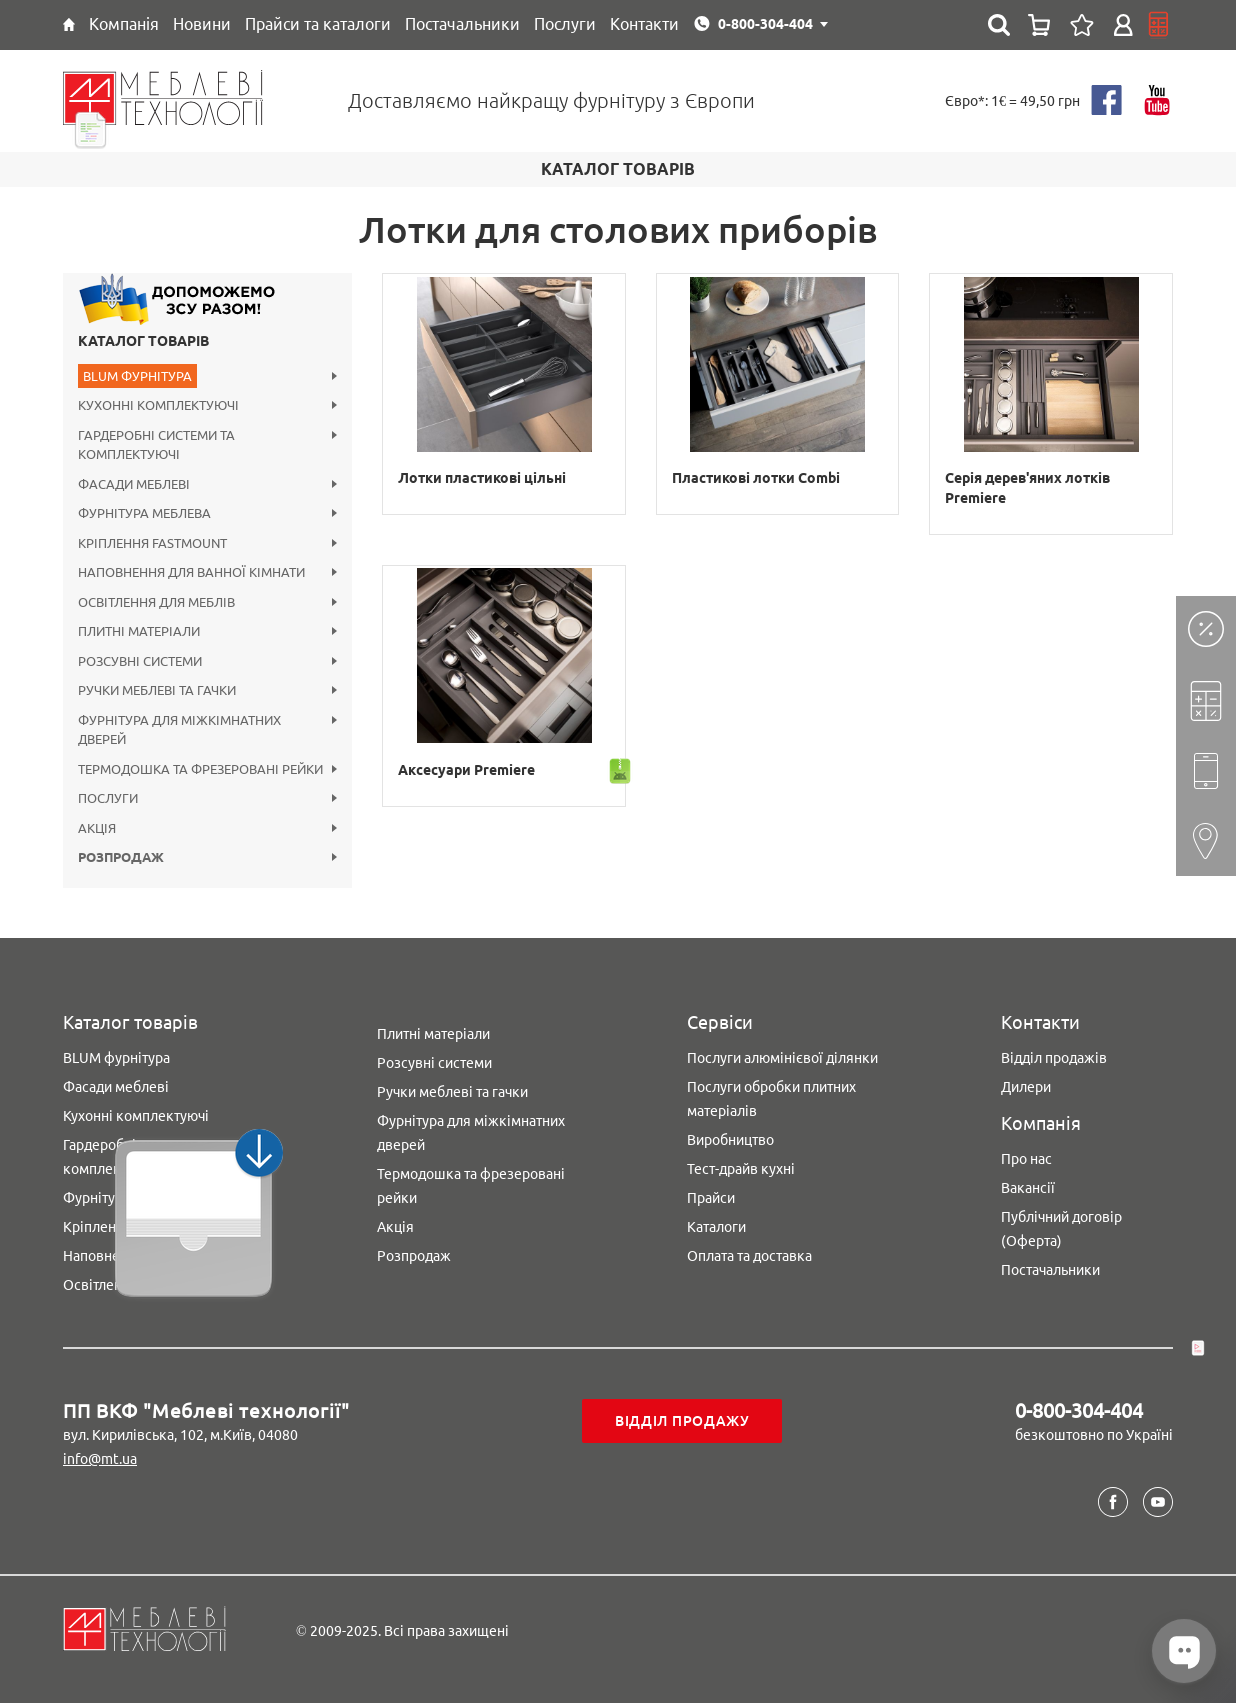 This screenshot has width=1236, height=1703. I want to click on cobol source code file, so click(90, 129).